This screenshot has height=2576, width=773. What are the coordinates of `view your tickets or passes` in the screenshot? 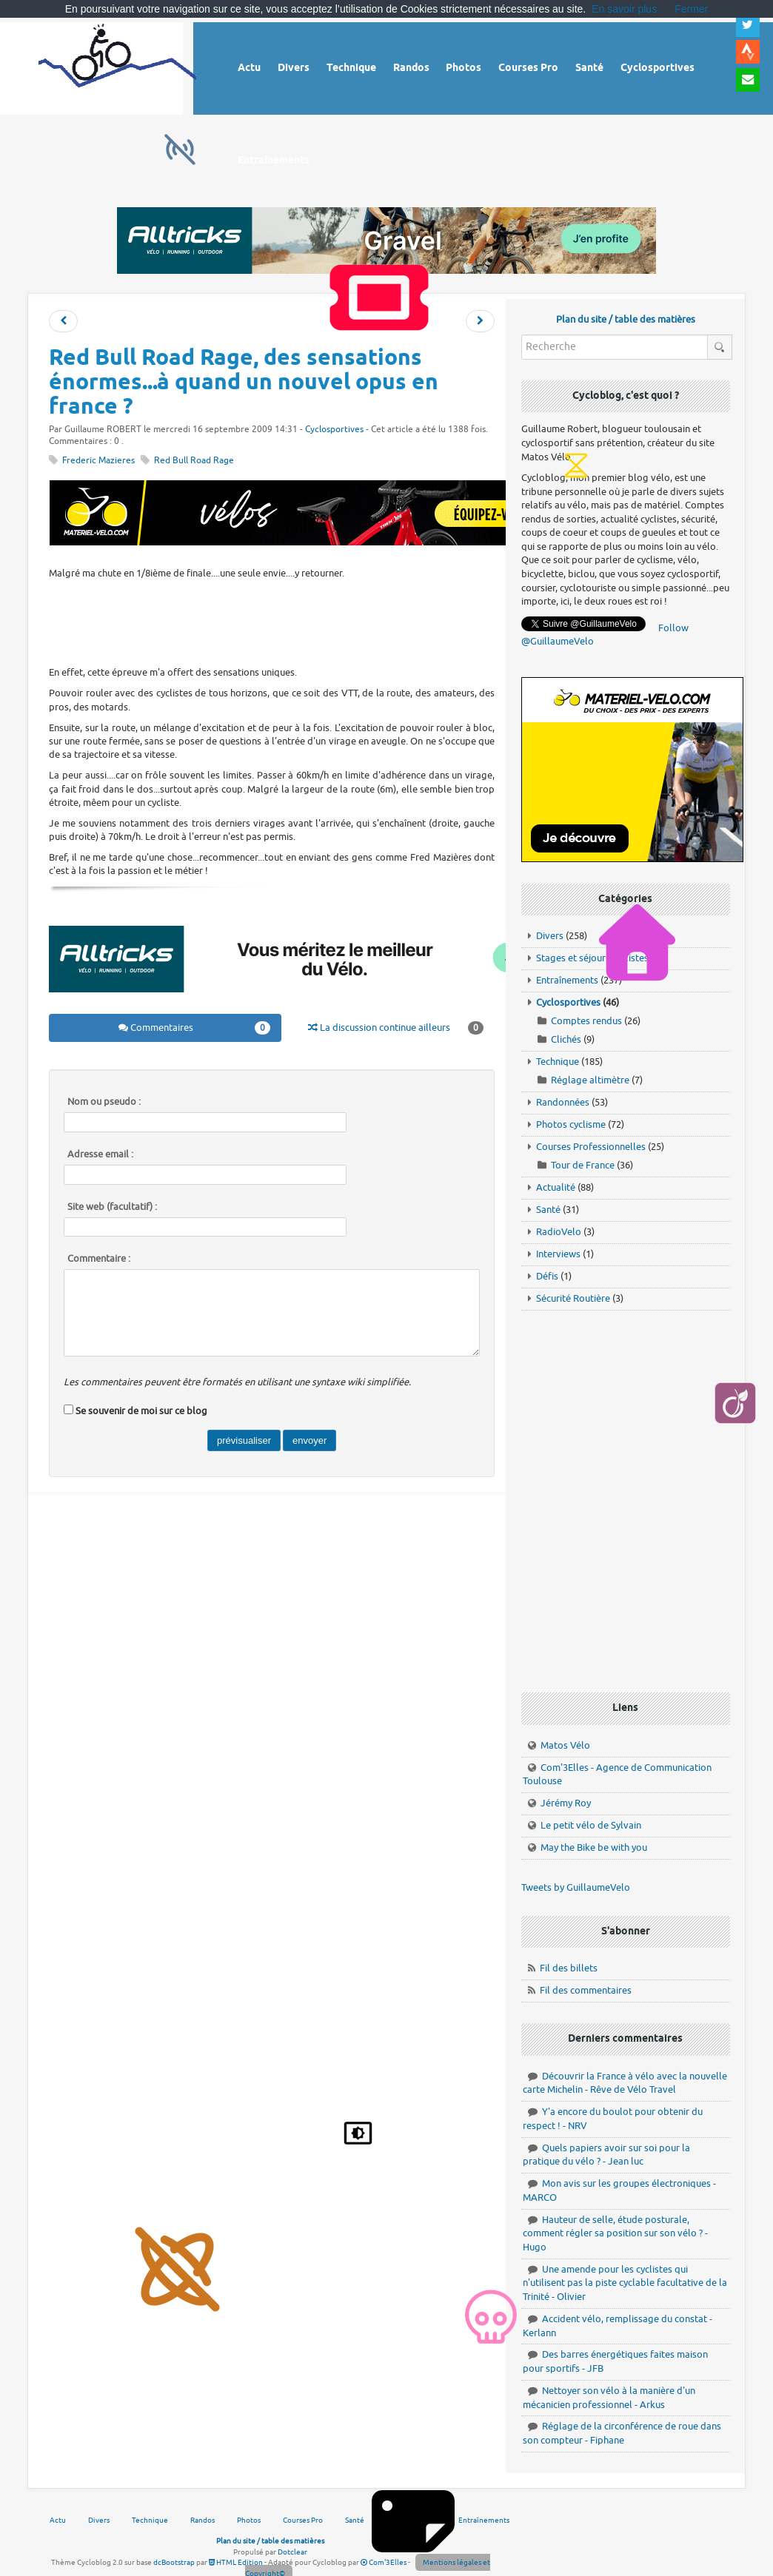 It's located at (379, 297).